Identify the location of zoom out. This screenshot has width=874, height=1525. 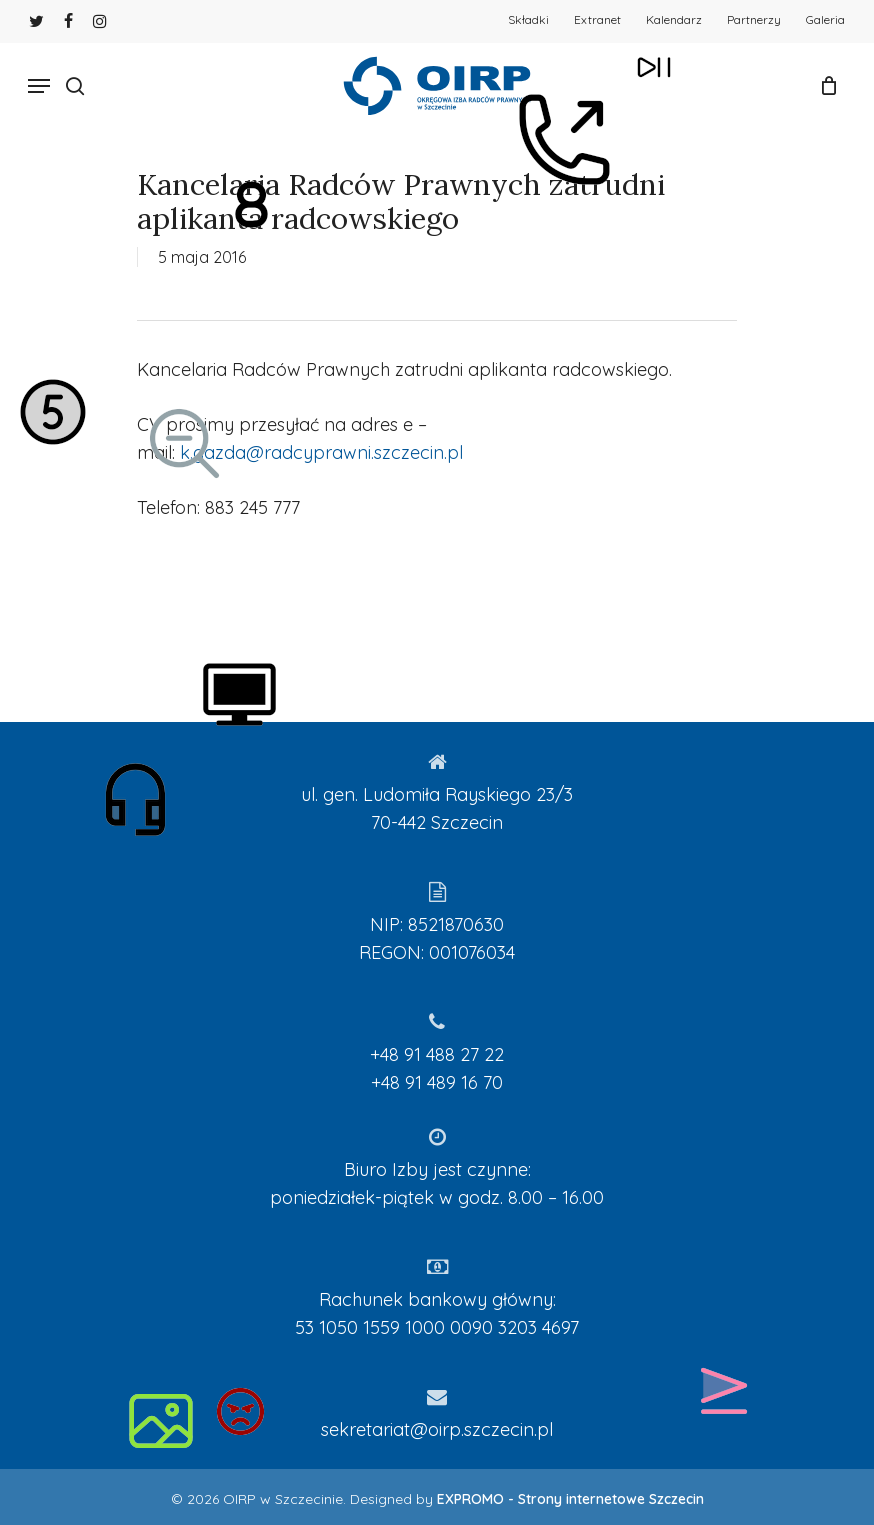
(184, 443).